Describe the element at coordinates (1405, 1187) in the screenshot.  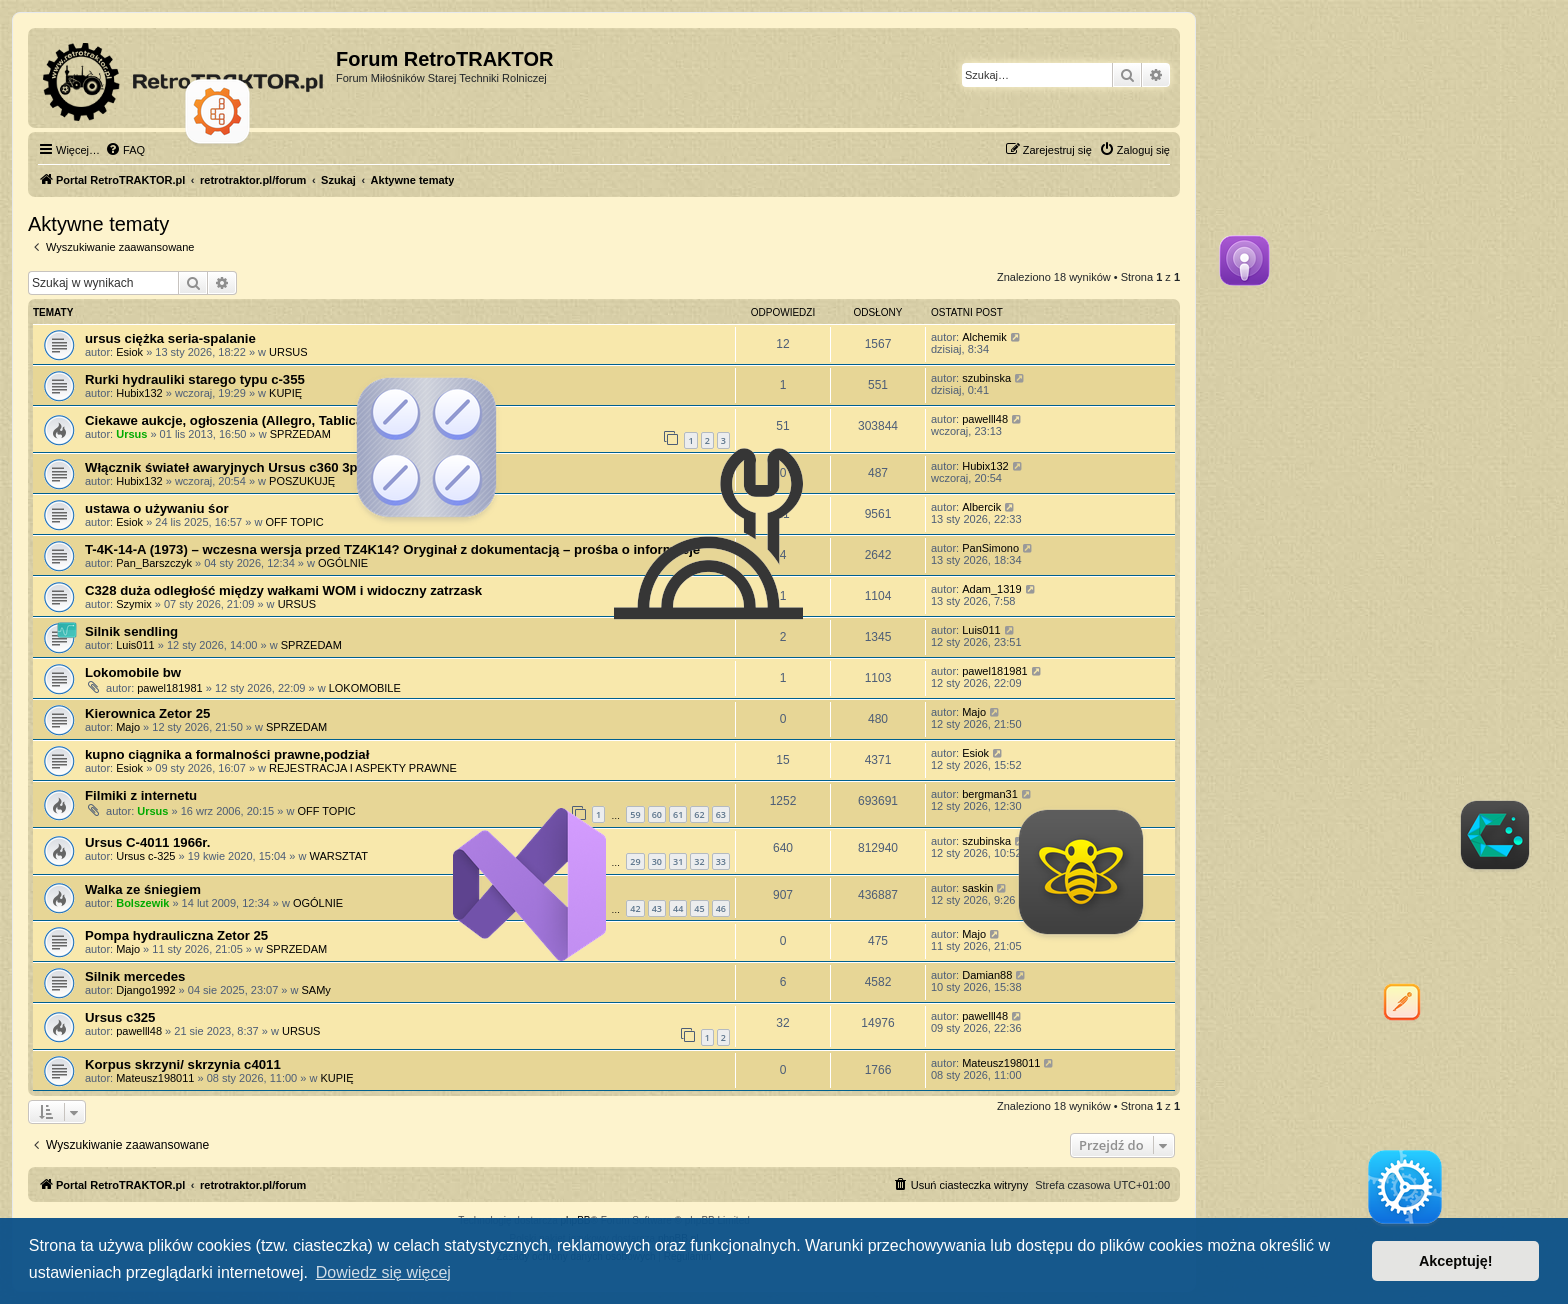
I see `open software center or app store` at that location.